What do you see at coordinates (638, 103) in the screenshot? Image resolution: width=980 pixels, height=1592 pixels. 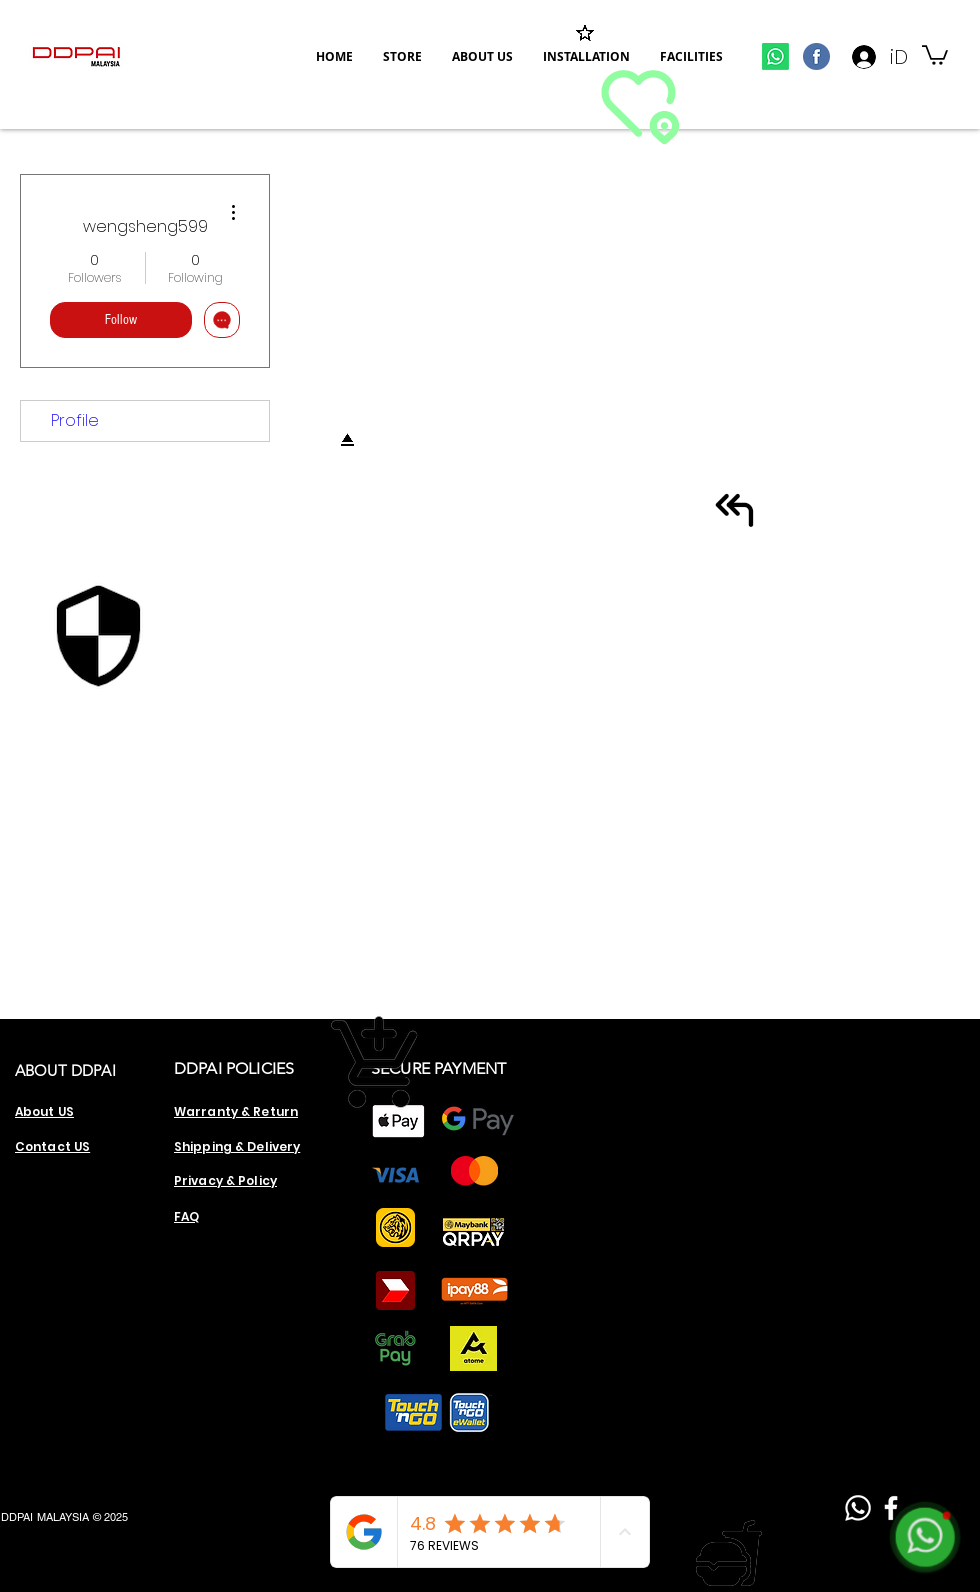 I see `save this location to favorites` at bounding box center [638, 103].